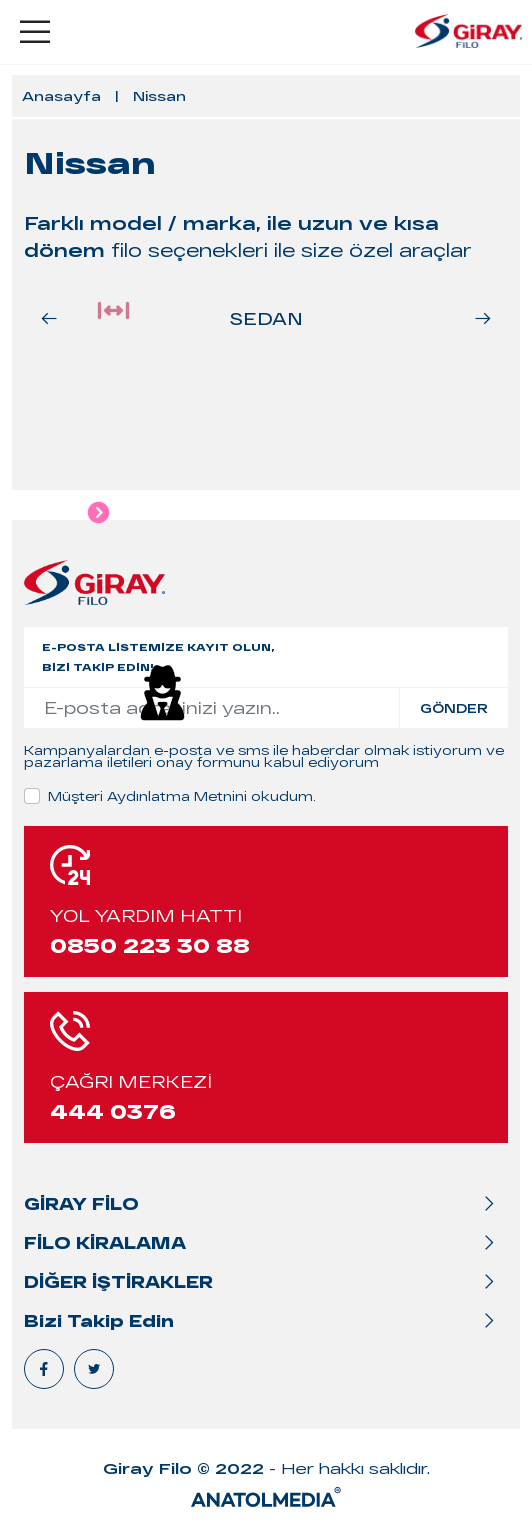  I want to click on access incognito or private browsing mode, so click(162, 693).